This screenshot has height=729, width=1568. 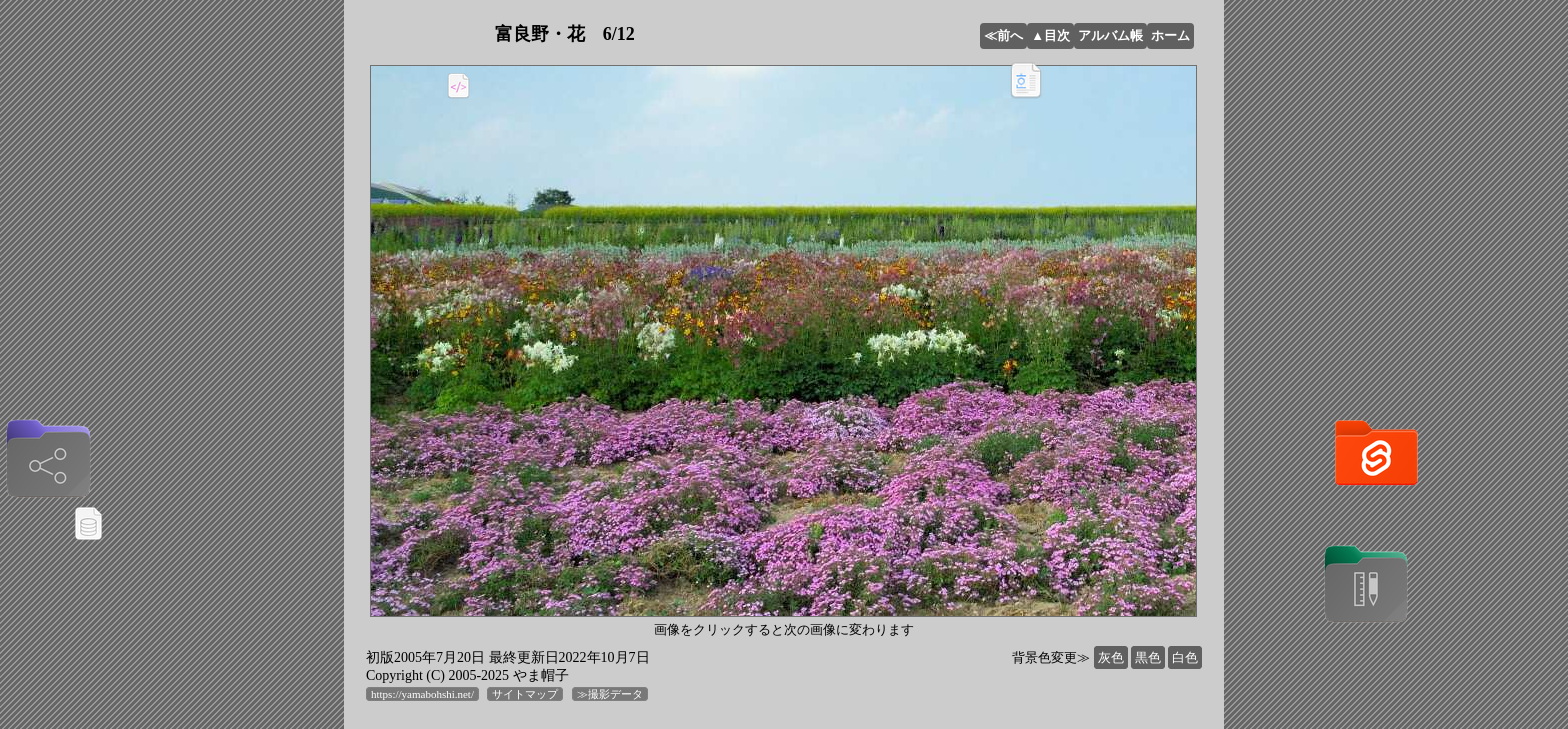 What do you see at coordinates (458, 85) in the screenshot?
I see `an XML document file` at bounding box center [458, 85].